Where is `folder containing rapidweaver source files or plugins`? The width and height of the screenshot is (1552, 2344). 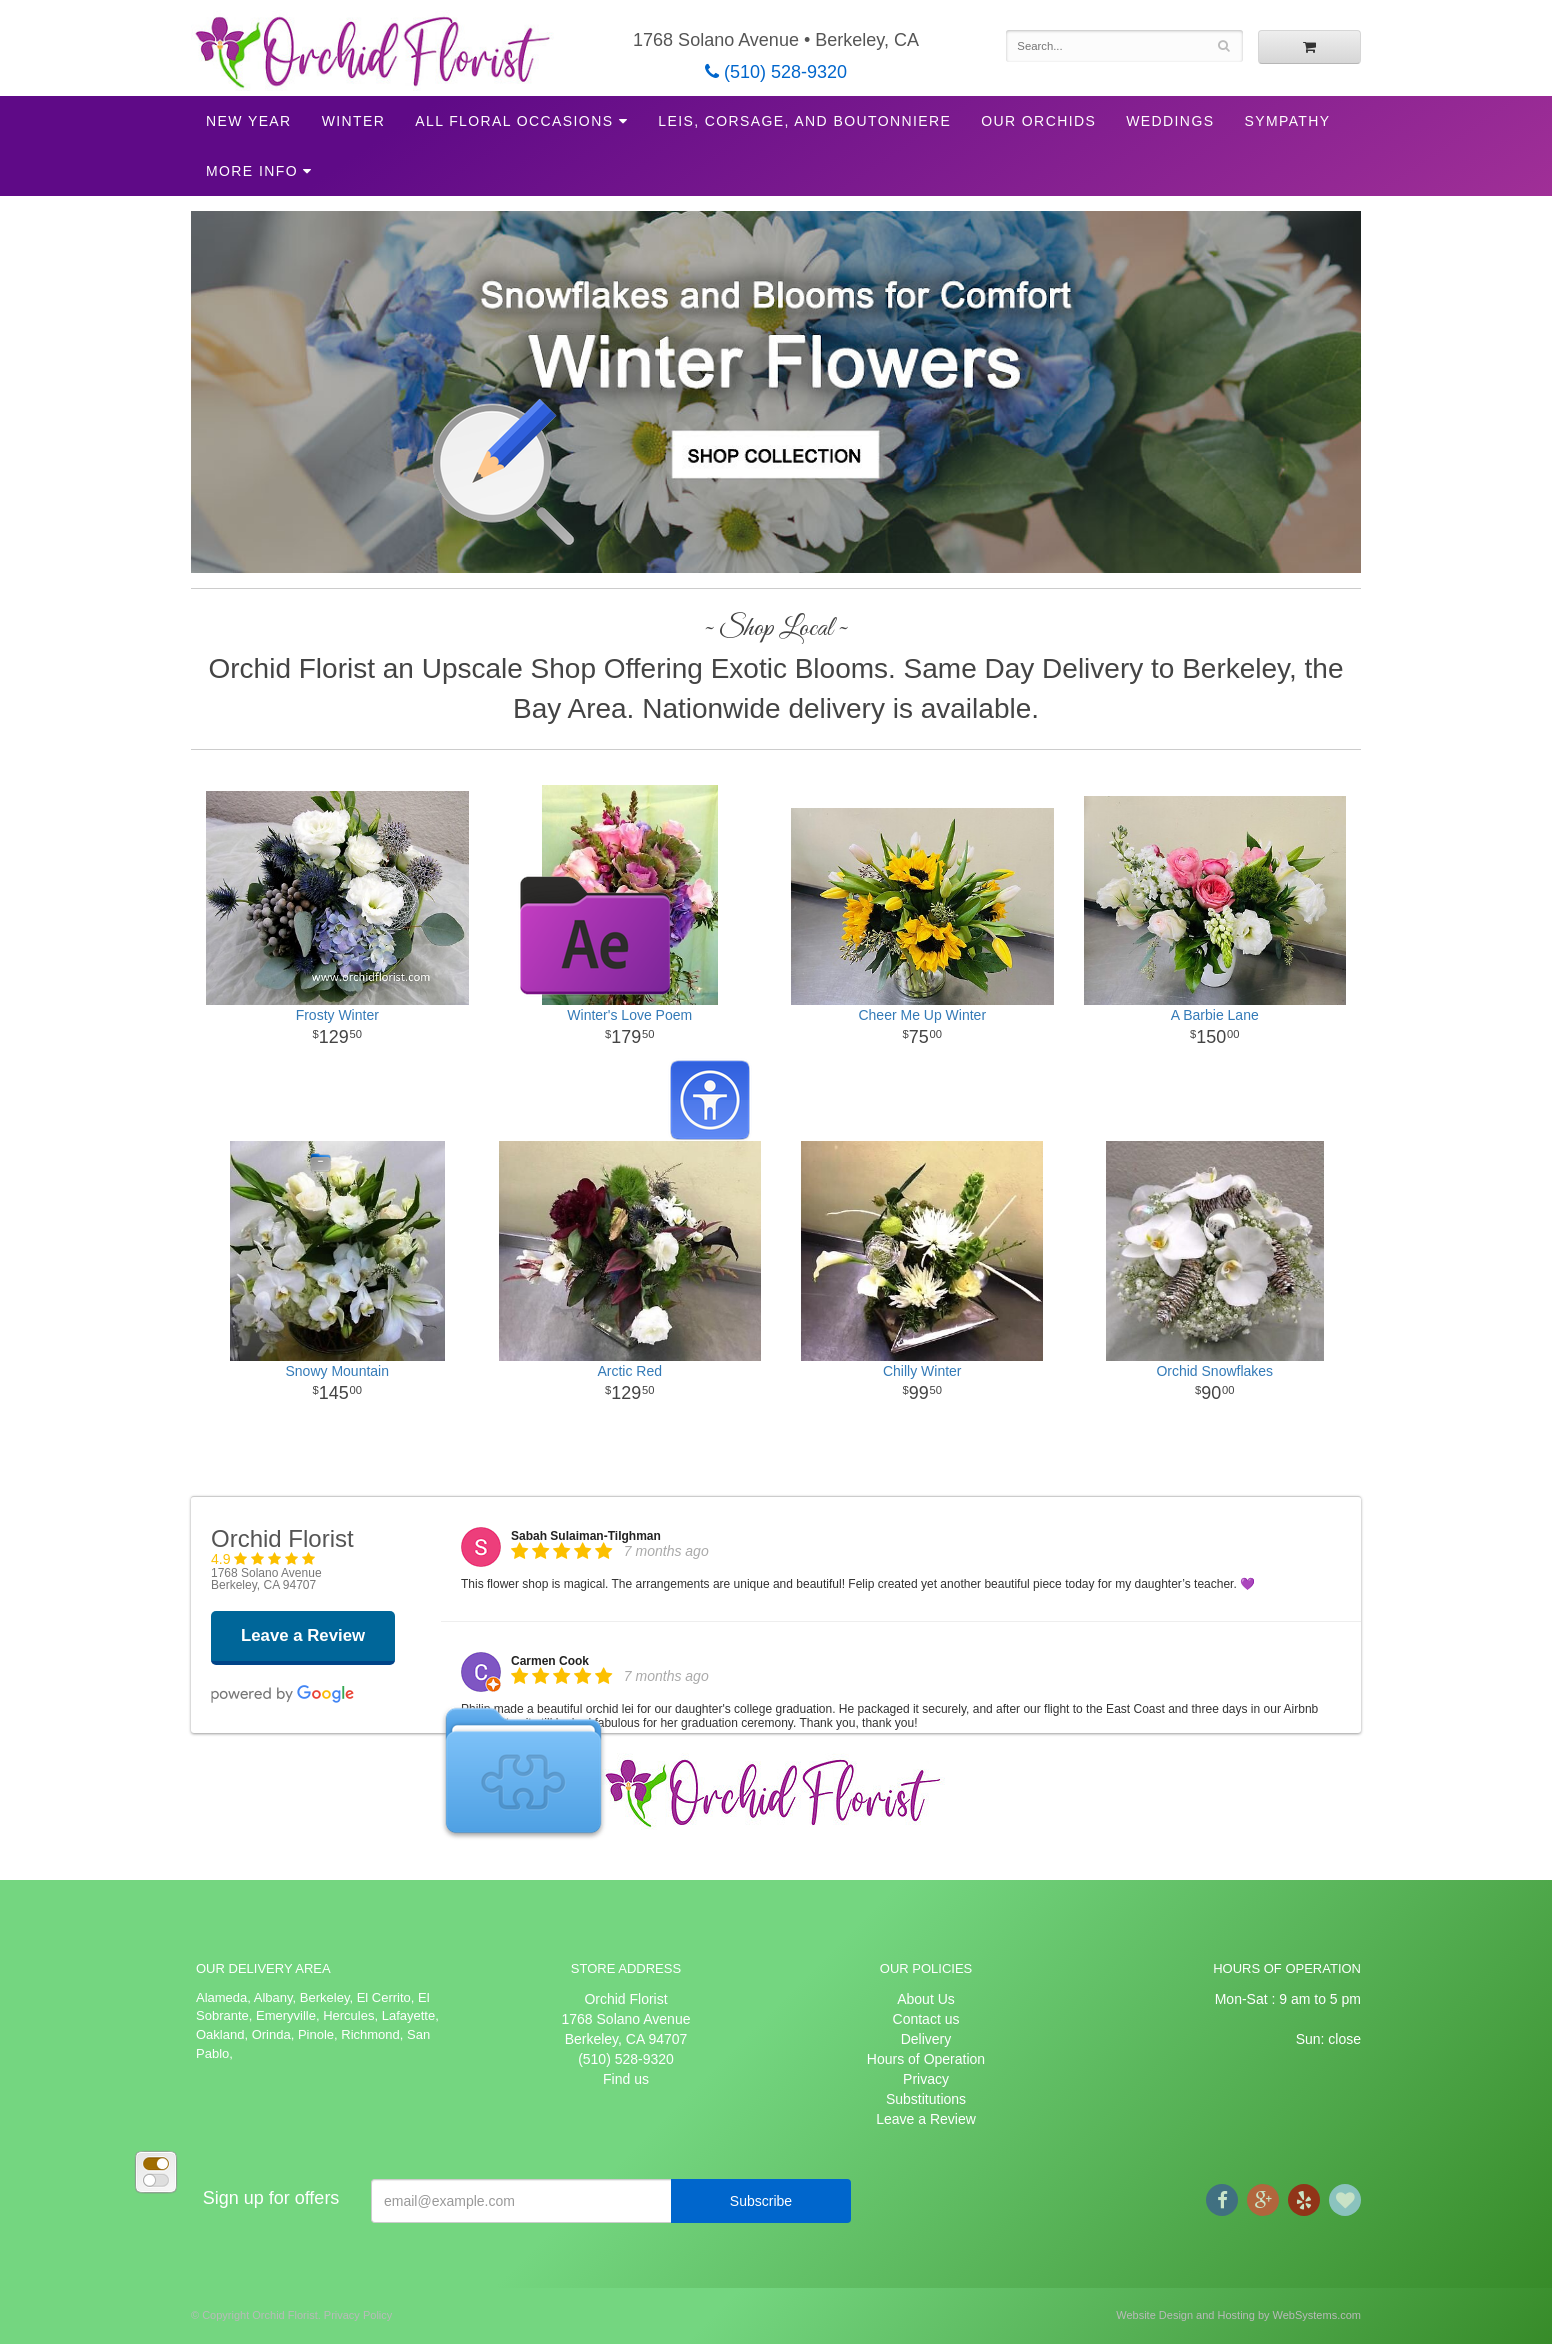 folder containing rapidweaver source files or plugins is located at coordinates (523, 1770).